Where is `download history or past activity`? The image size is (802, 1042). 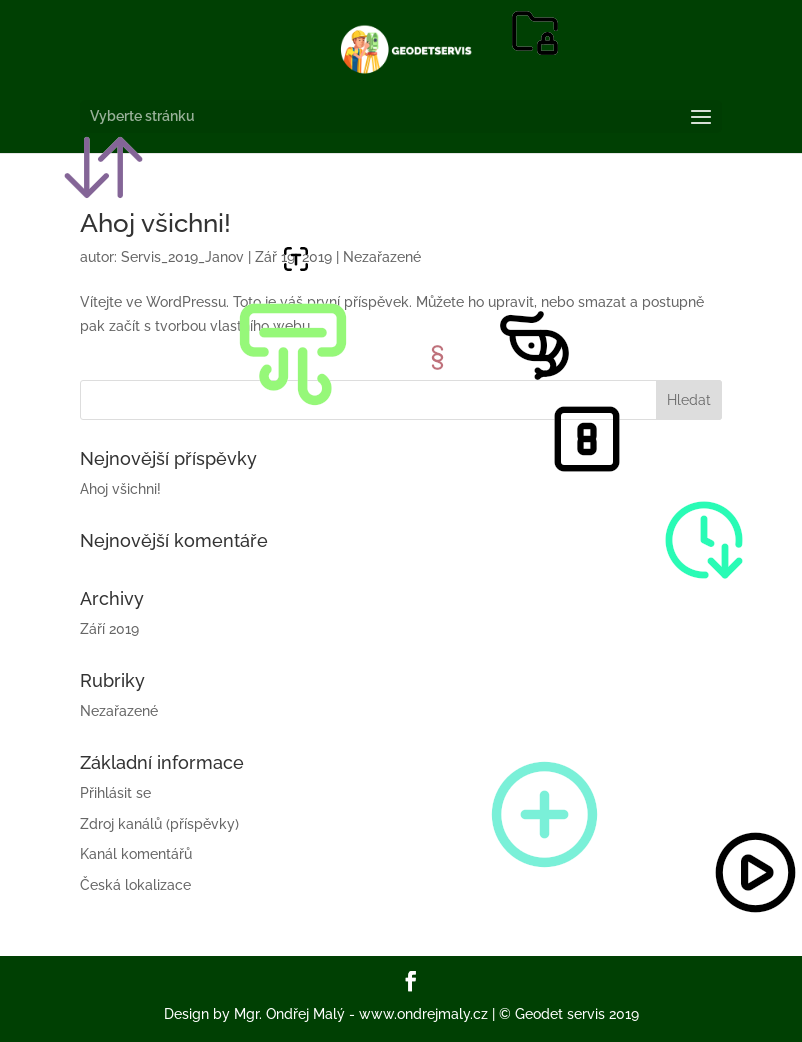 download history or past activity is located at coordinates (704, 540).